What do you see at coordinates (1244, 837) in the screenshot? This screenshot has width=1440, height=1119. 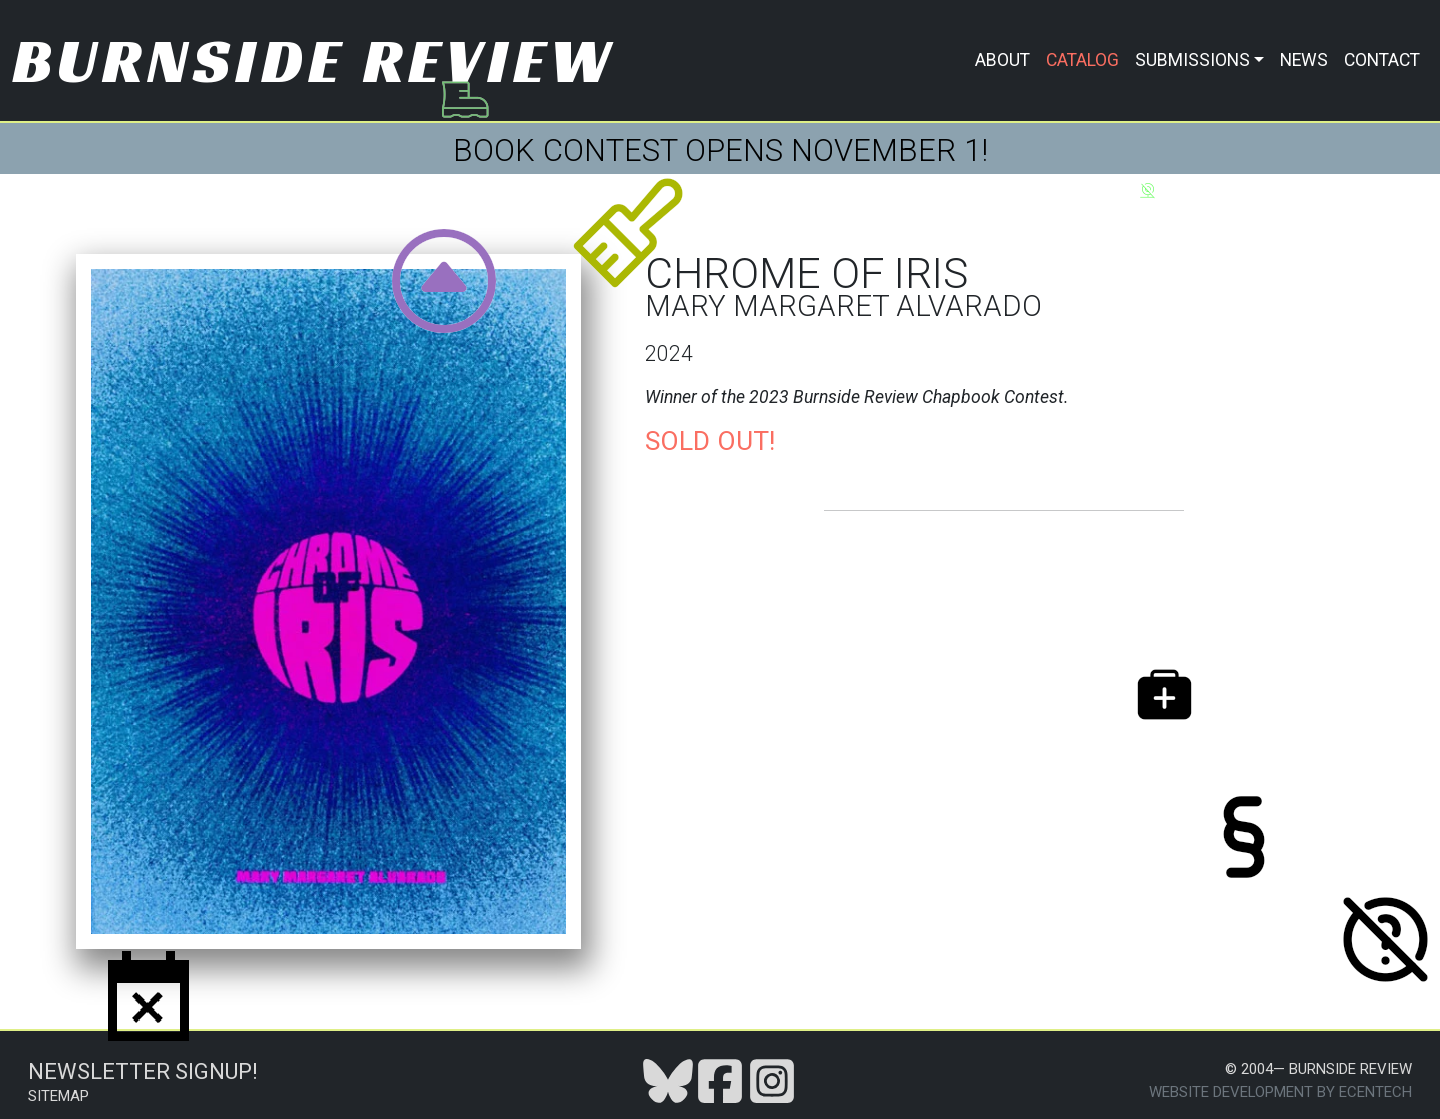 I see `indicates a section or paragraph marker` at bounding box center [1244, 837].